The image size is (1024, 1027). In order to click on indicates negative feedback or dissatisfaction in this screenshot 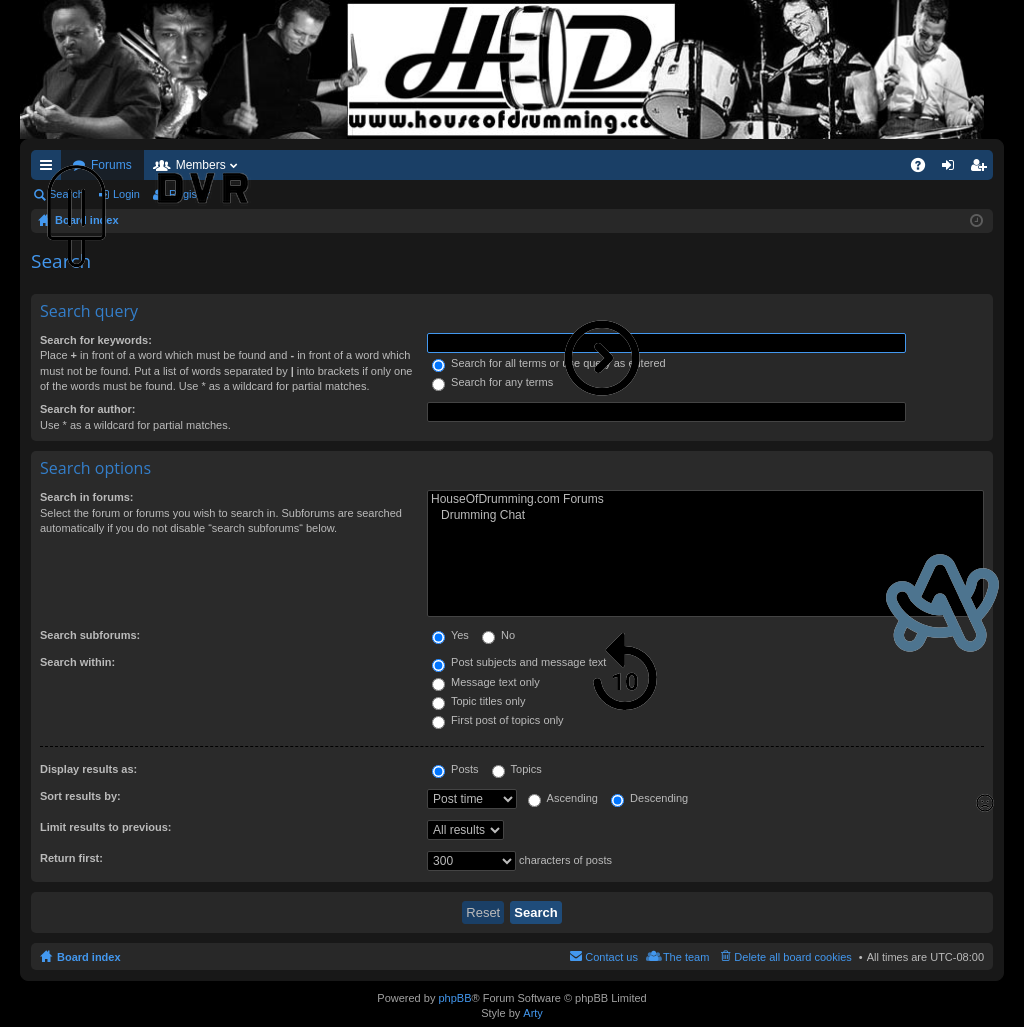, I will do `click(985, 803)`.